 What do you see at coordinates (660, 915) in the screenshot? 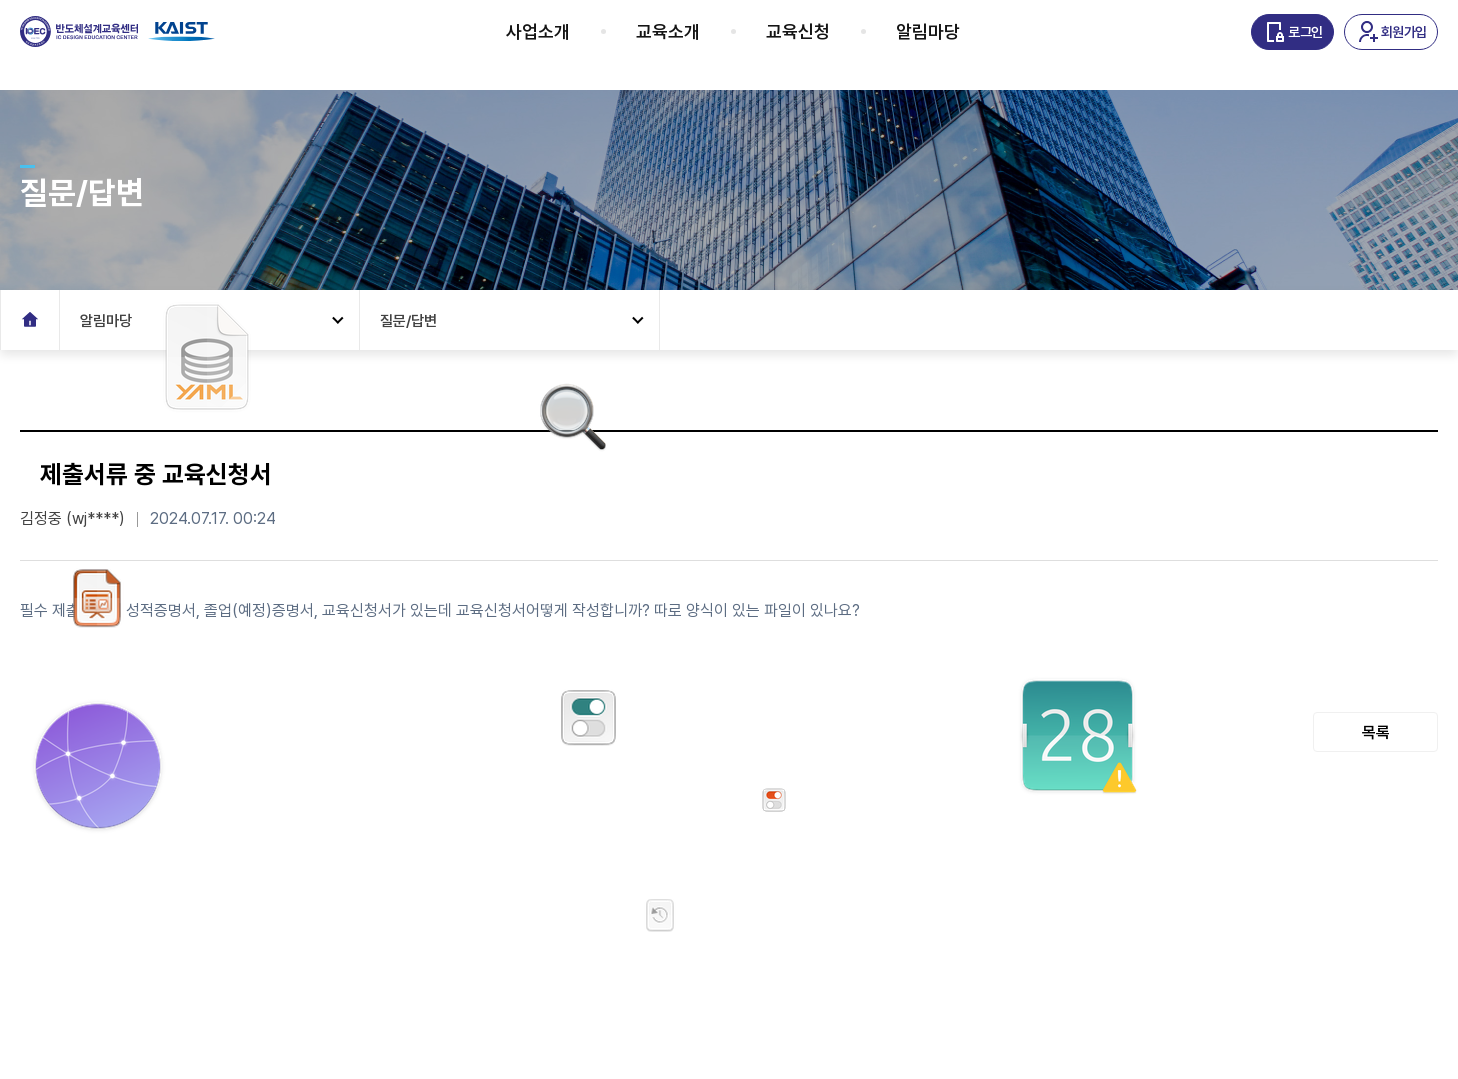
I see `a deleted file in the trash` at bounding box center [660, 915].